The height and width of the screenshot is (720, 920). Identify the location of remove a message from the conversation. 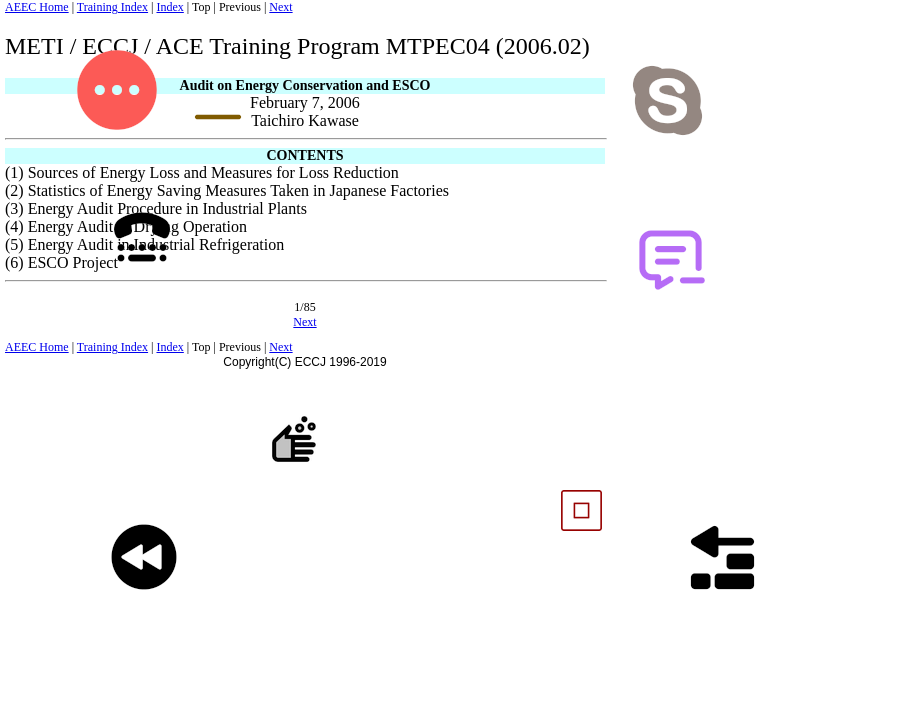
(670, 258).